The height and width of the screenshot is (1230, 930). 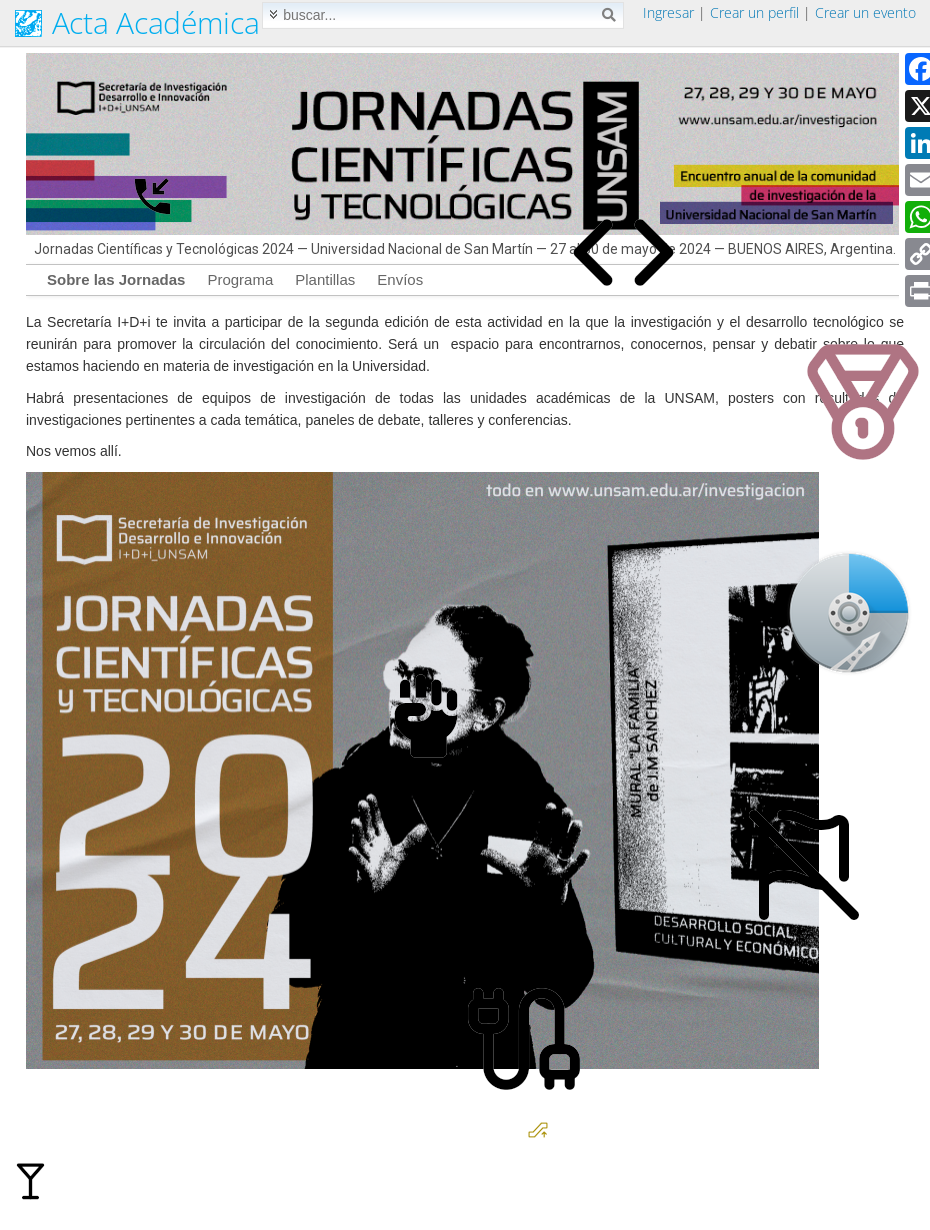 I want to click on view achievements or awards, so click(x=863, y=402).